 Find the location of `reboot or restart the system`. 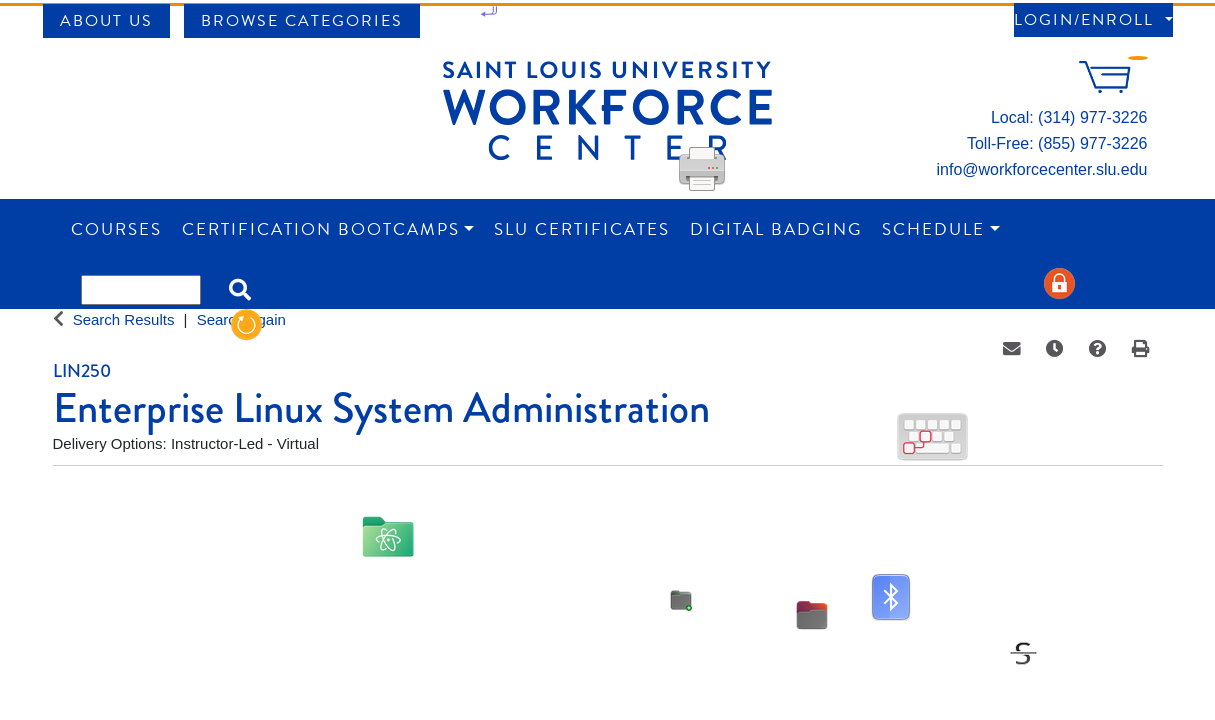

reboot or restart the system is located at coordinates (246, 324).